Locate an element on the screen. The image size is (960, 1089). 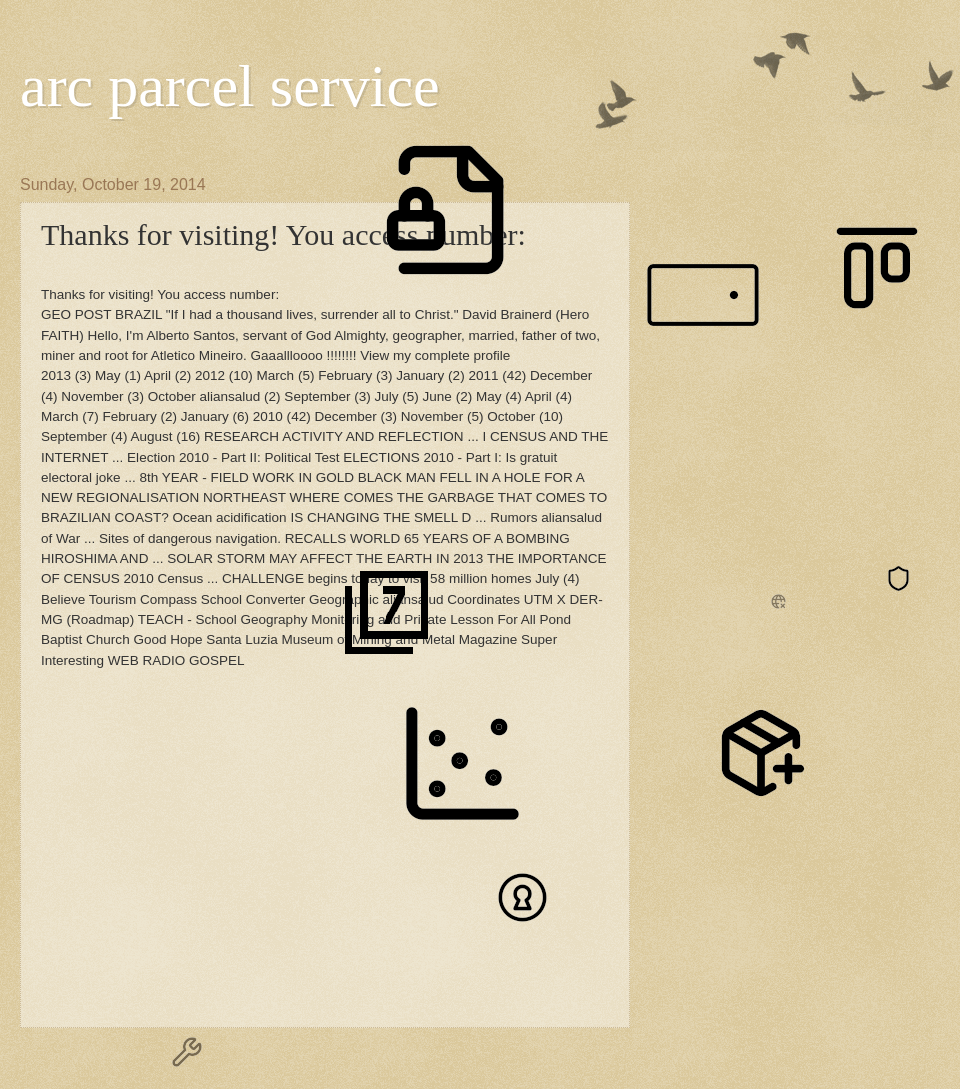
indicates item 7 in a numbered series or filter is located at coordinates (386, 612).